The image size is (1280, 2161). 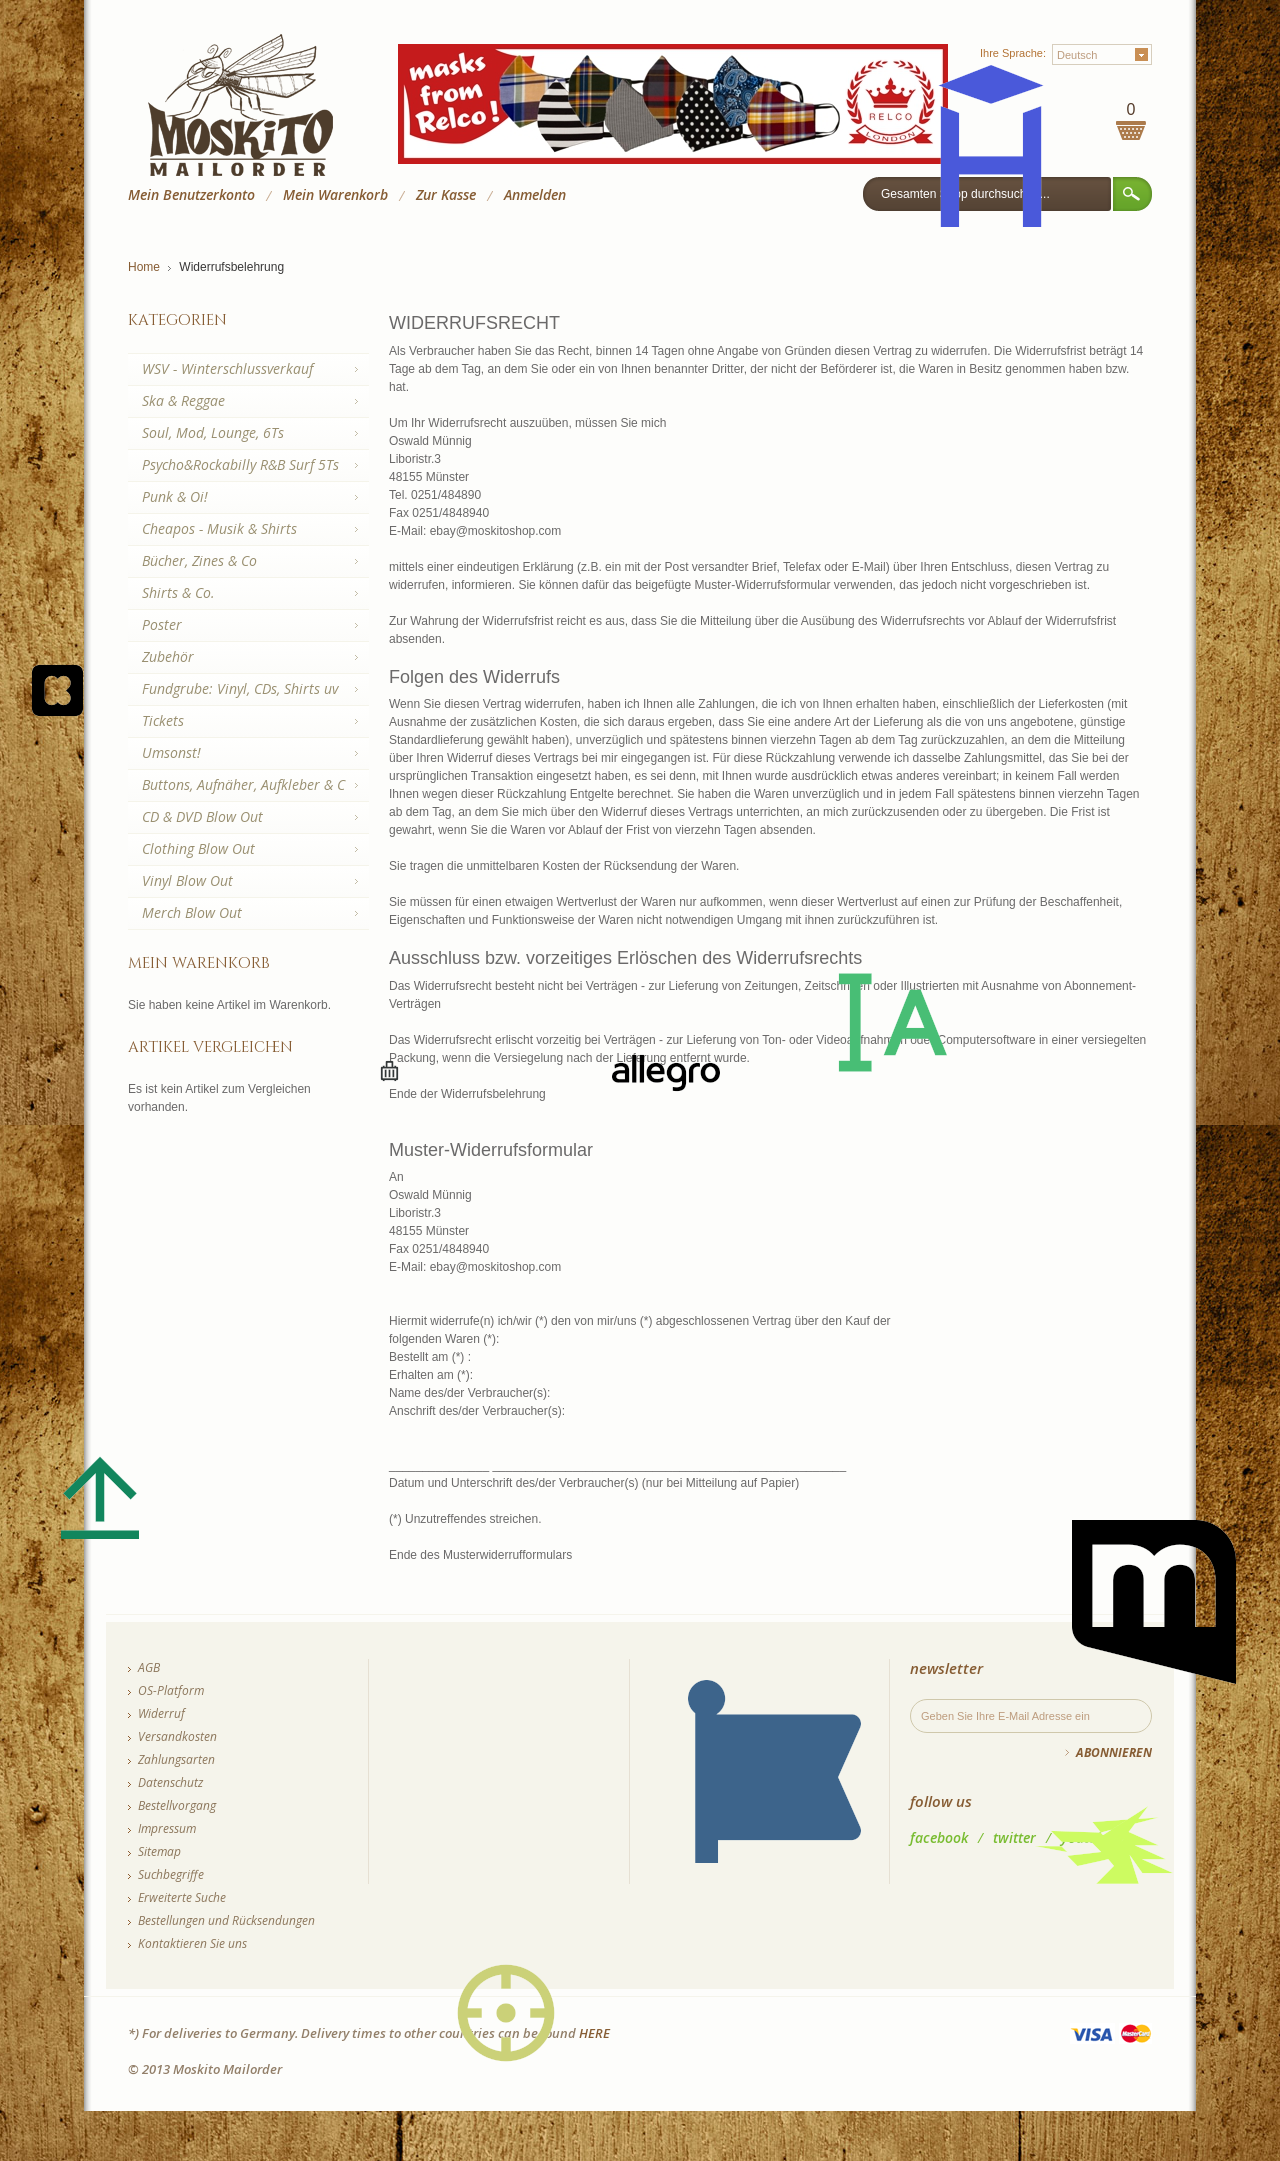 What do you see at coordinates (1154, 1602) in the screenshot?
I see `mail.com email service logo` at bounding box center [1154, 1602].